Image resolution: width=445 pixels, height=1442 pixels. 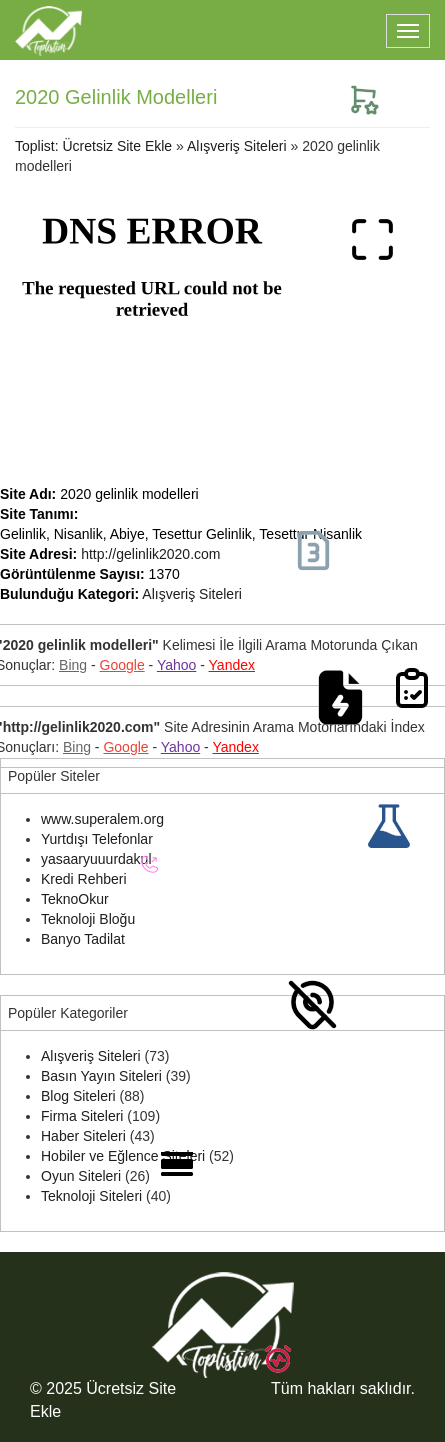 What do you see at coordinates (312, 1004) in the screenshot?
I see `disable location tracking` at bounding box center [312, 1004].